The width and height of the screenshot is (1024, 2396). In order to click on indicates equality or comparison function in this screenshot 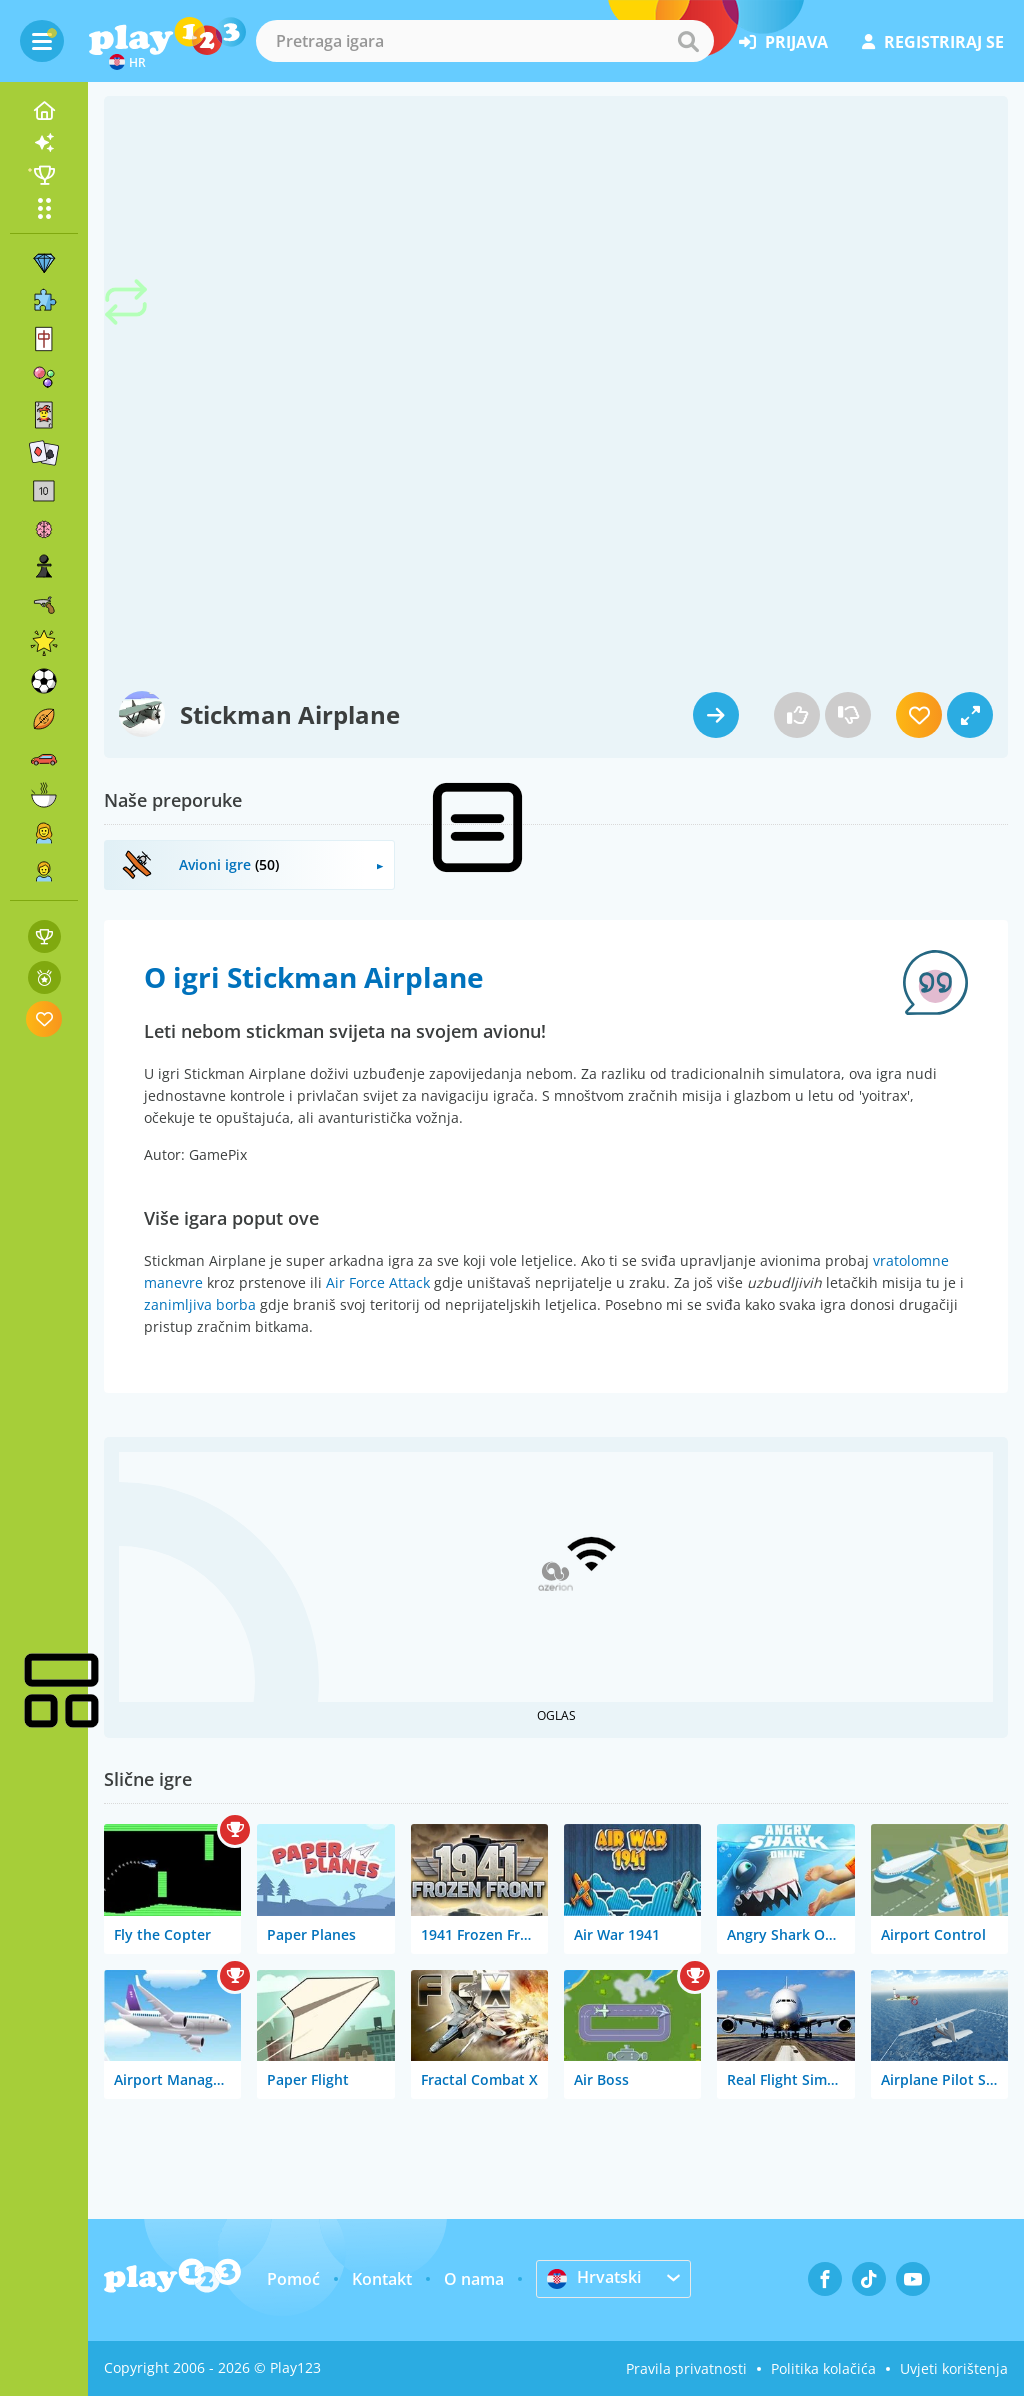, I will do `click(477, 827)`.